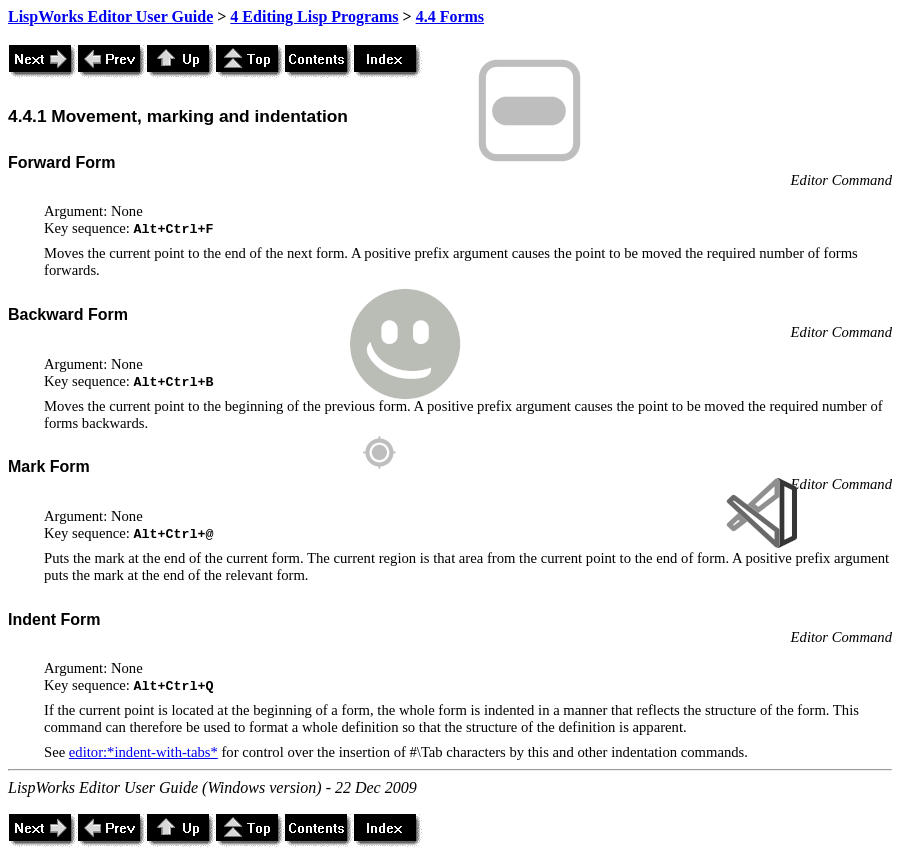 This screenshot has width=900, height=867. Describe the element at coordinates (762, 513) in the screenshot. I see `open visual studio code` at that location.